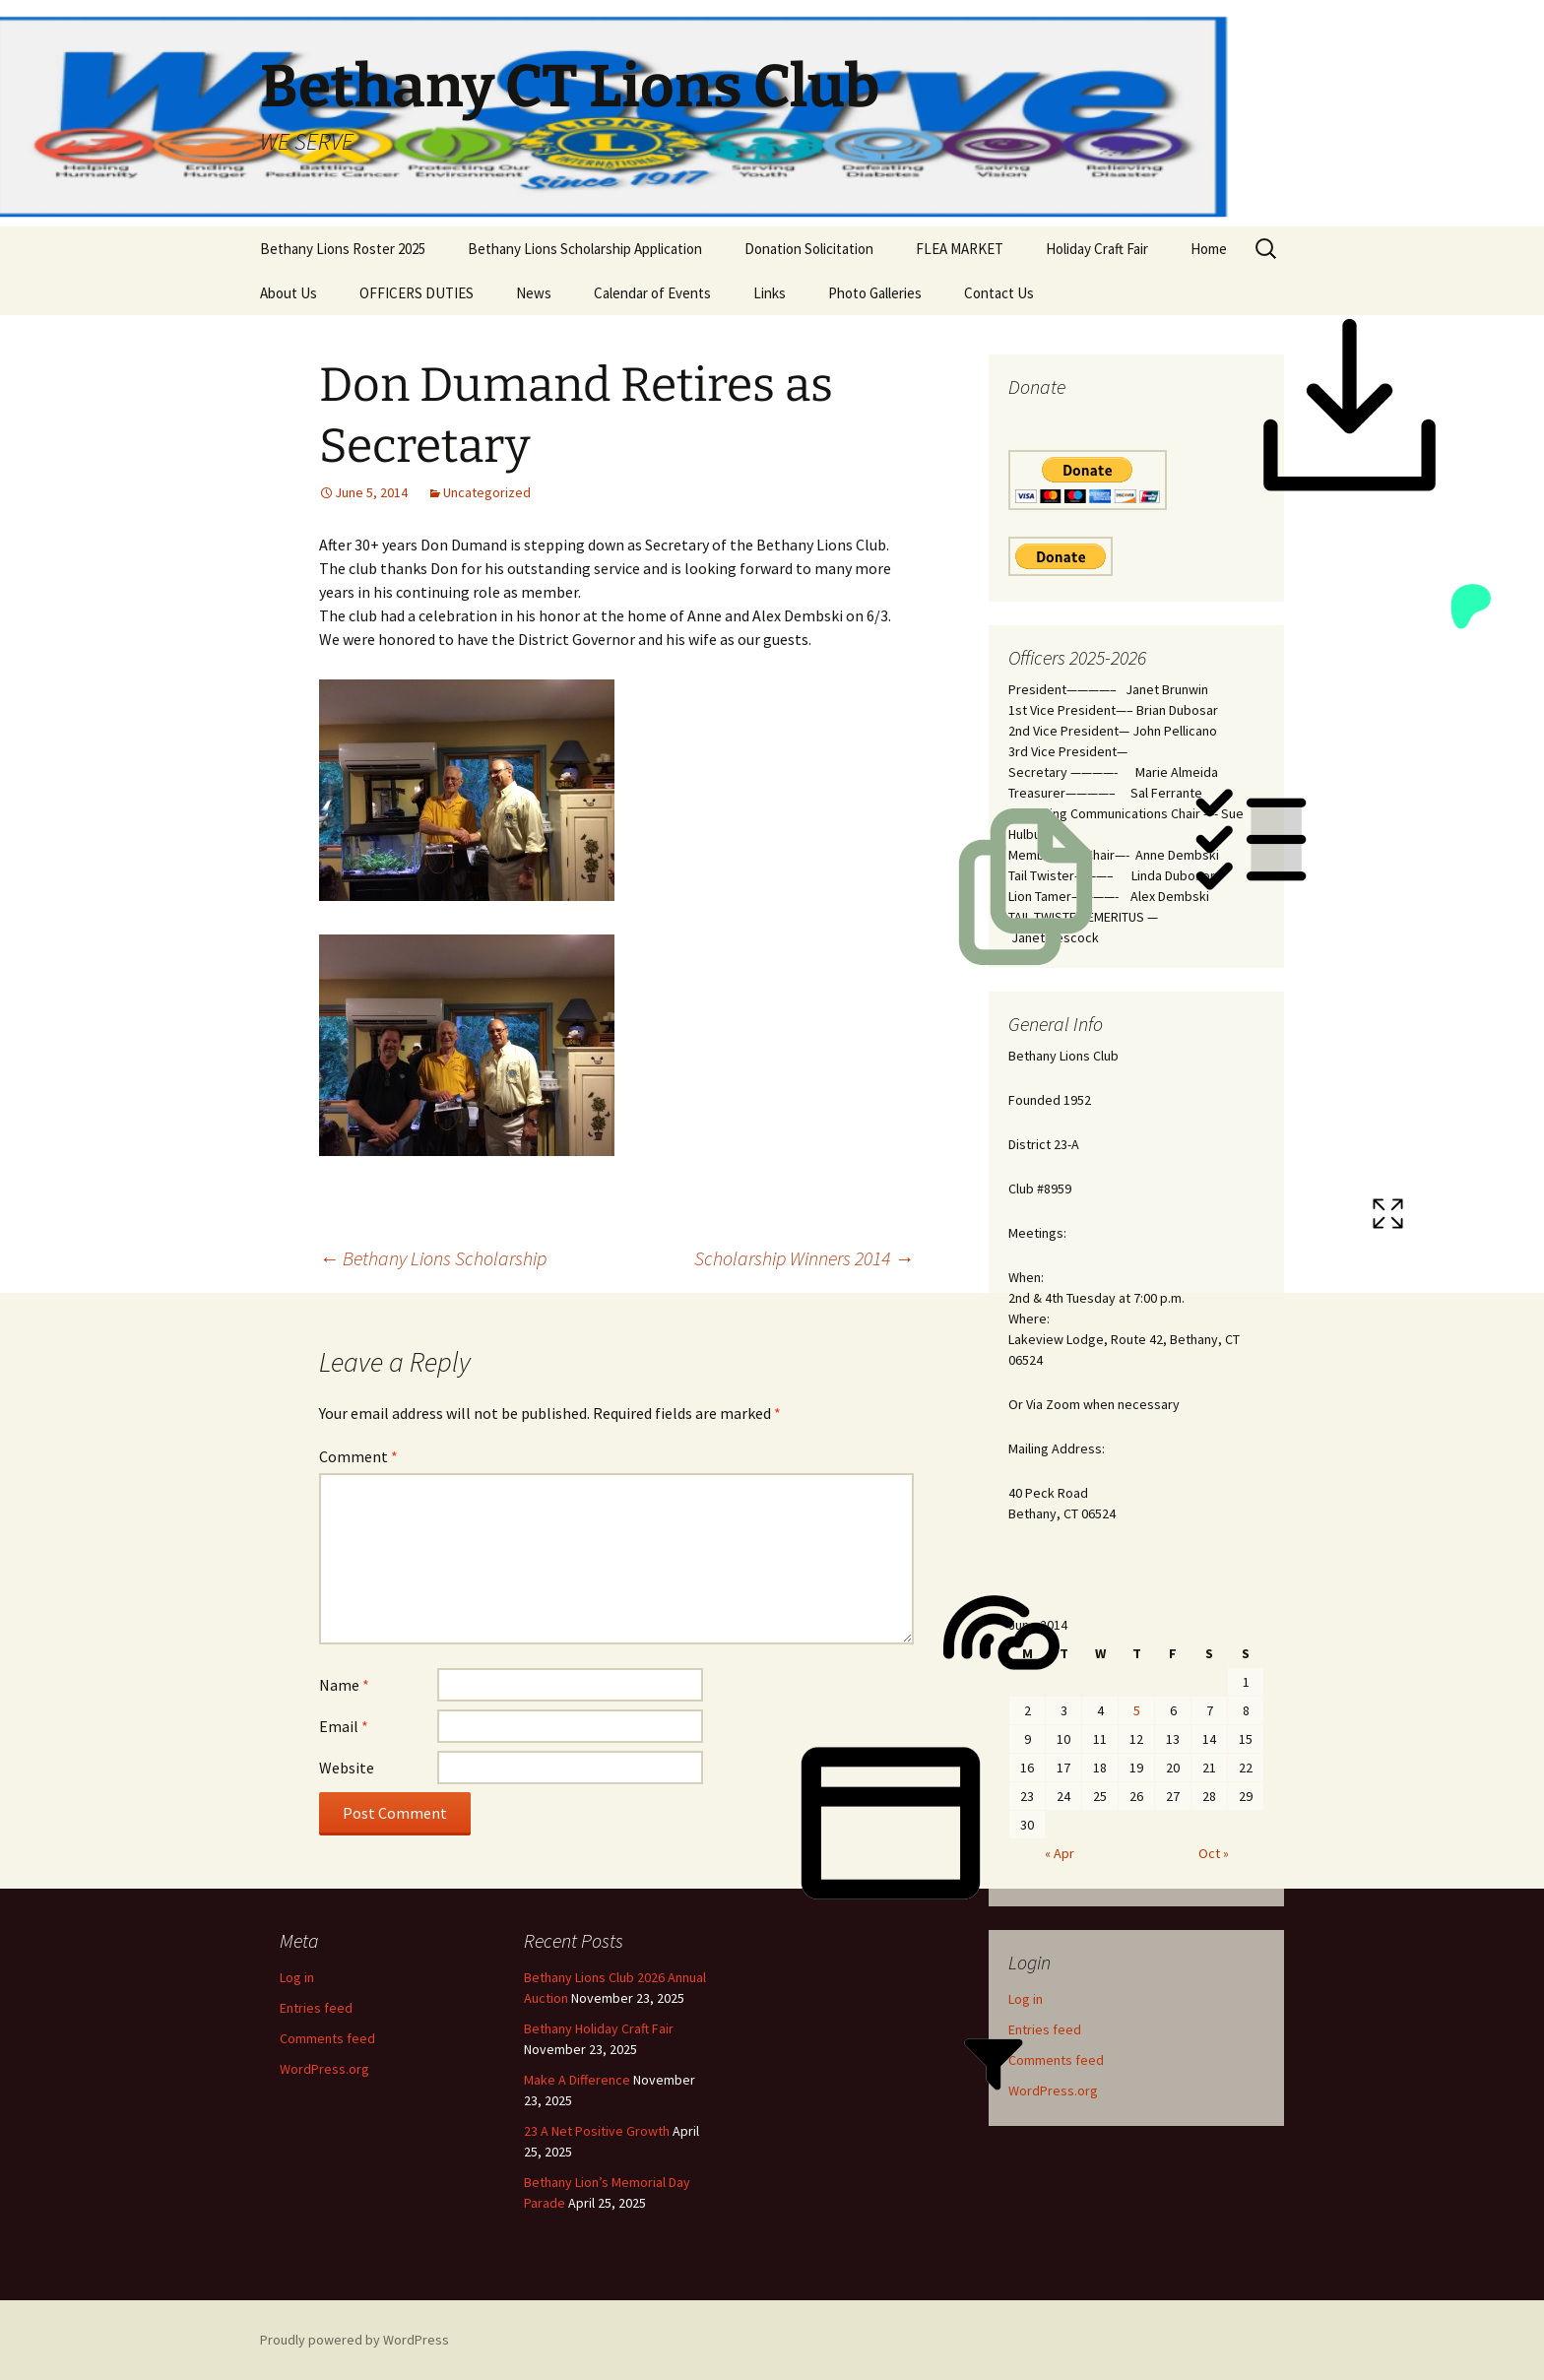 This screenshot has width=1544, height=2380. What do you see at coordinates (1387, 1213) in the screenshot?
I see `expand to fullscreen mode` at bounding box center [1387, 1213].